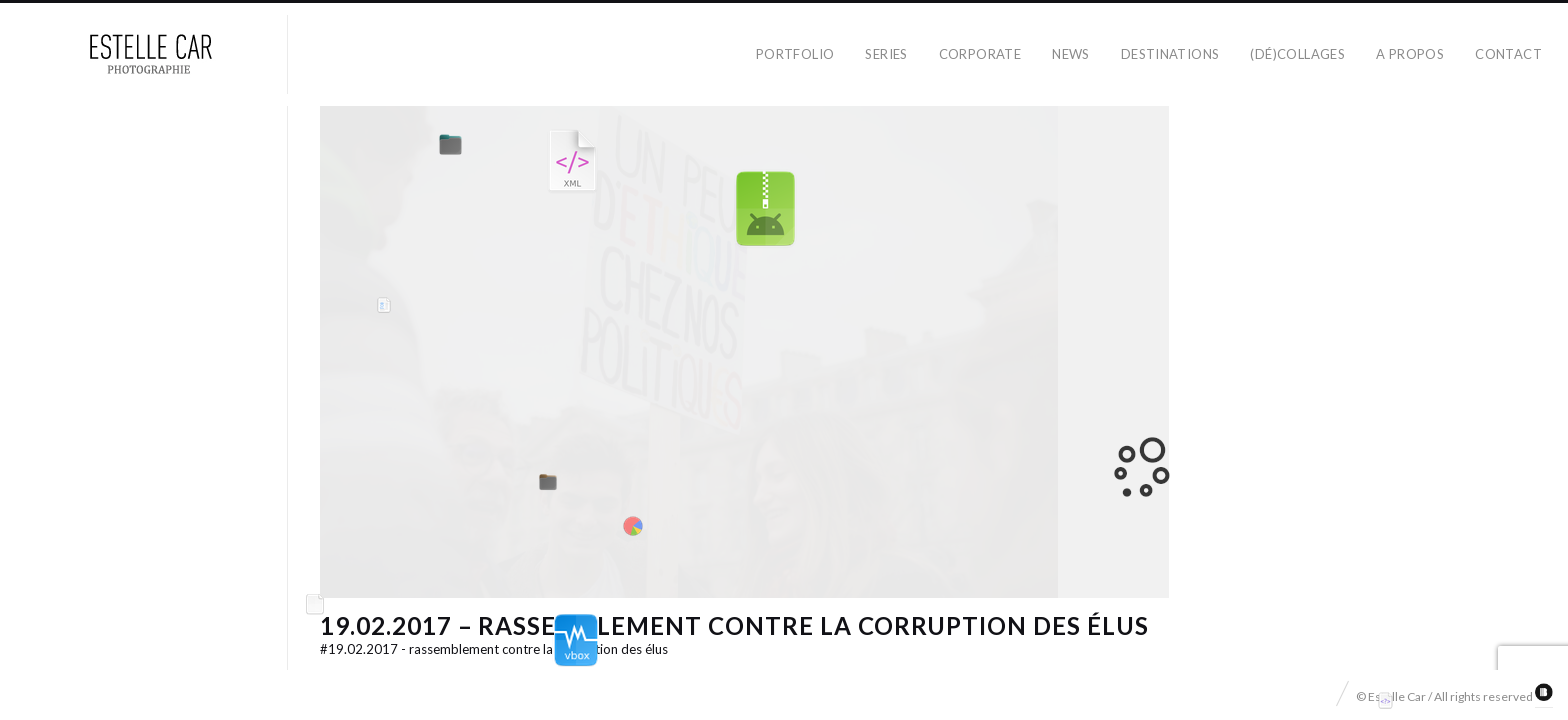 This screenshot has width=1568, height=720. I want to click on open a Hangul Word Processor (.hwp) document, so click(384, 305).